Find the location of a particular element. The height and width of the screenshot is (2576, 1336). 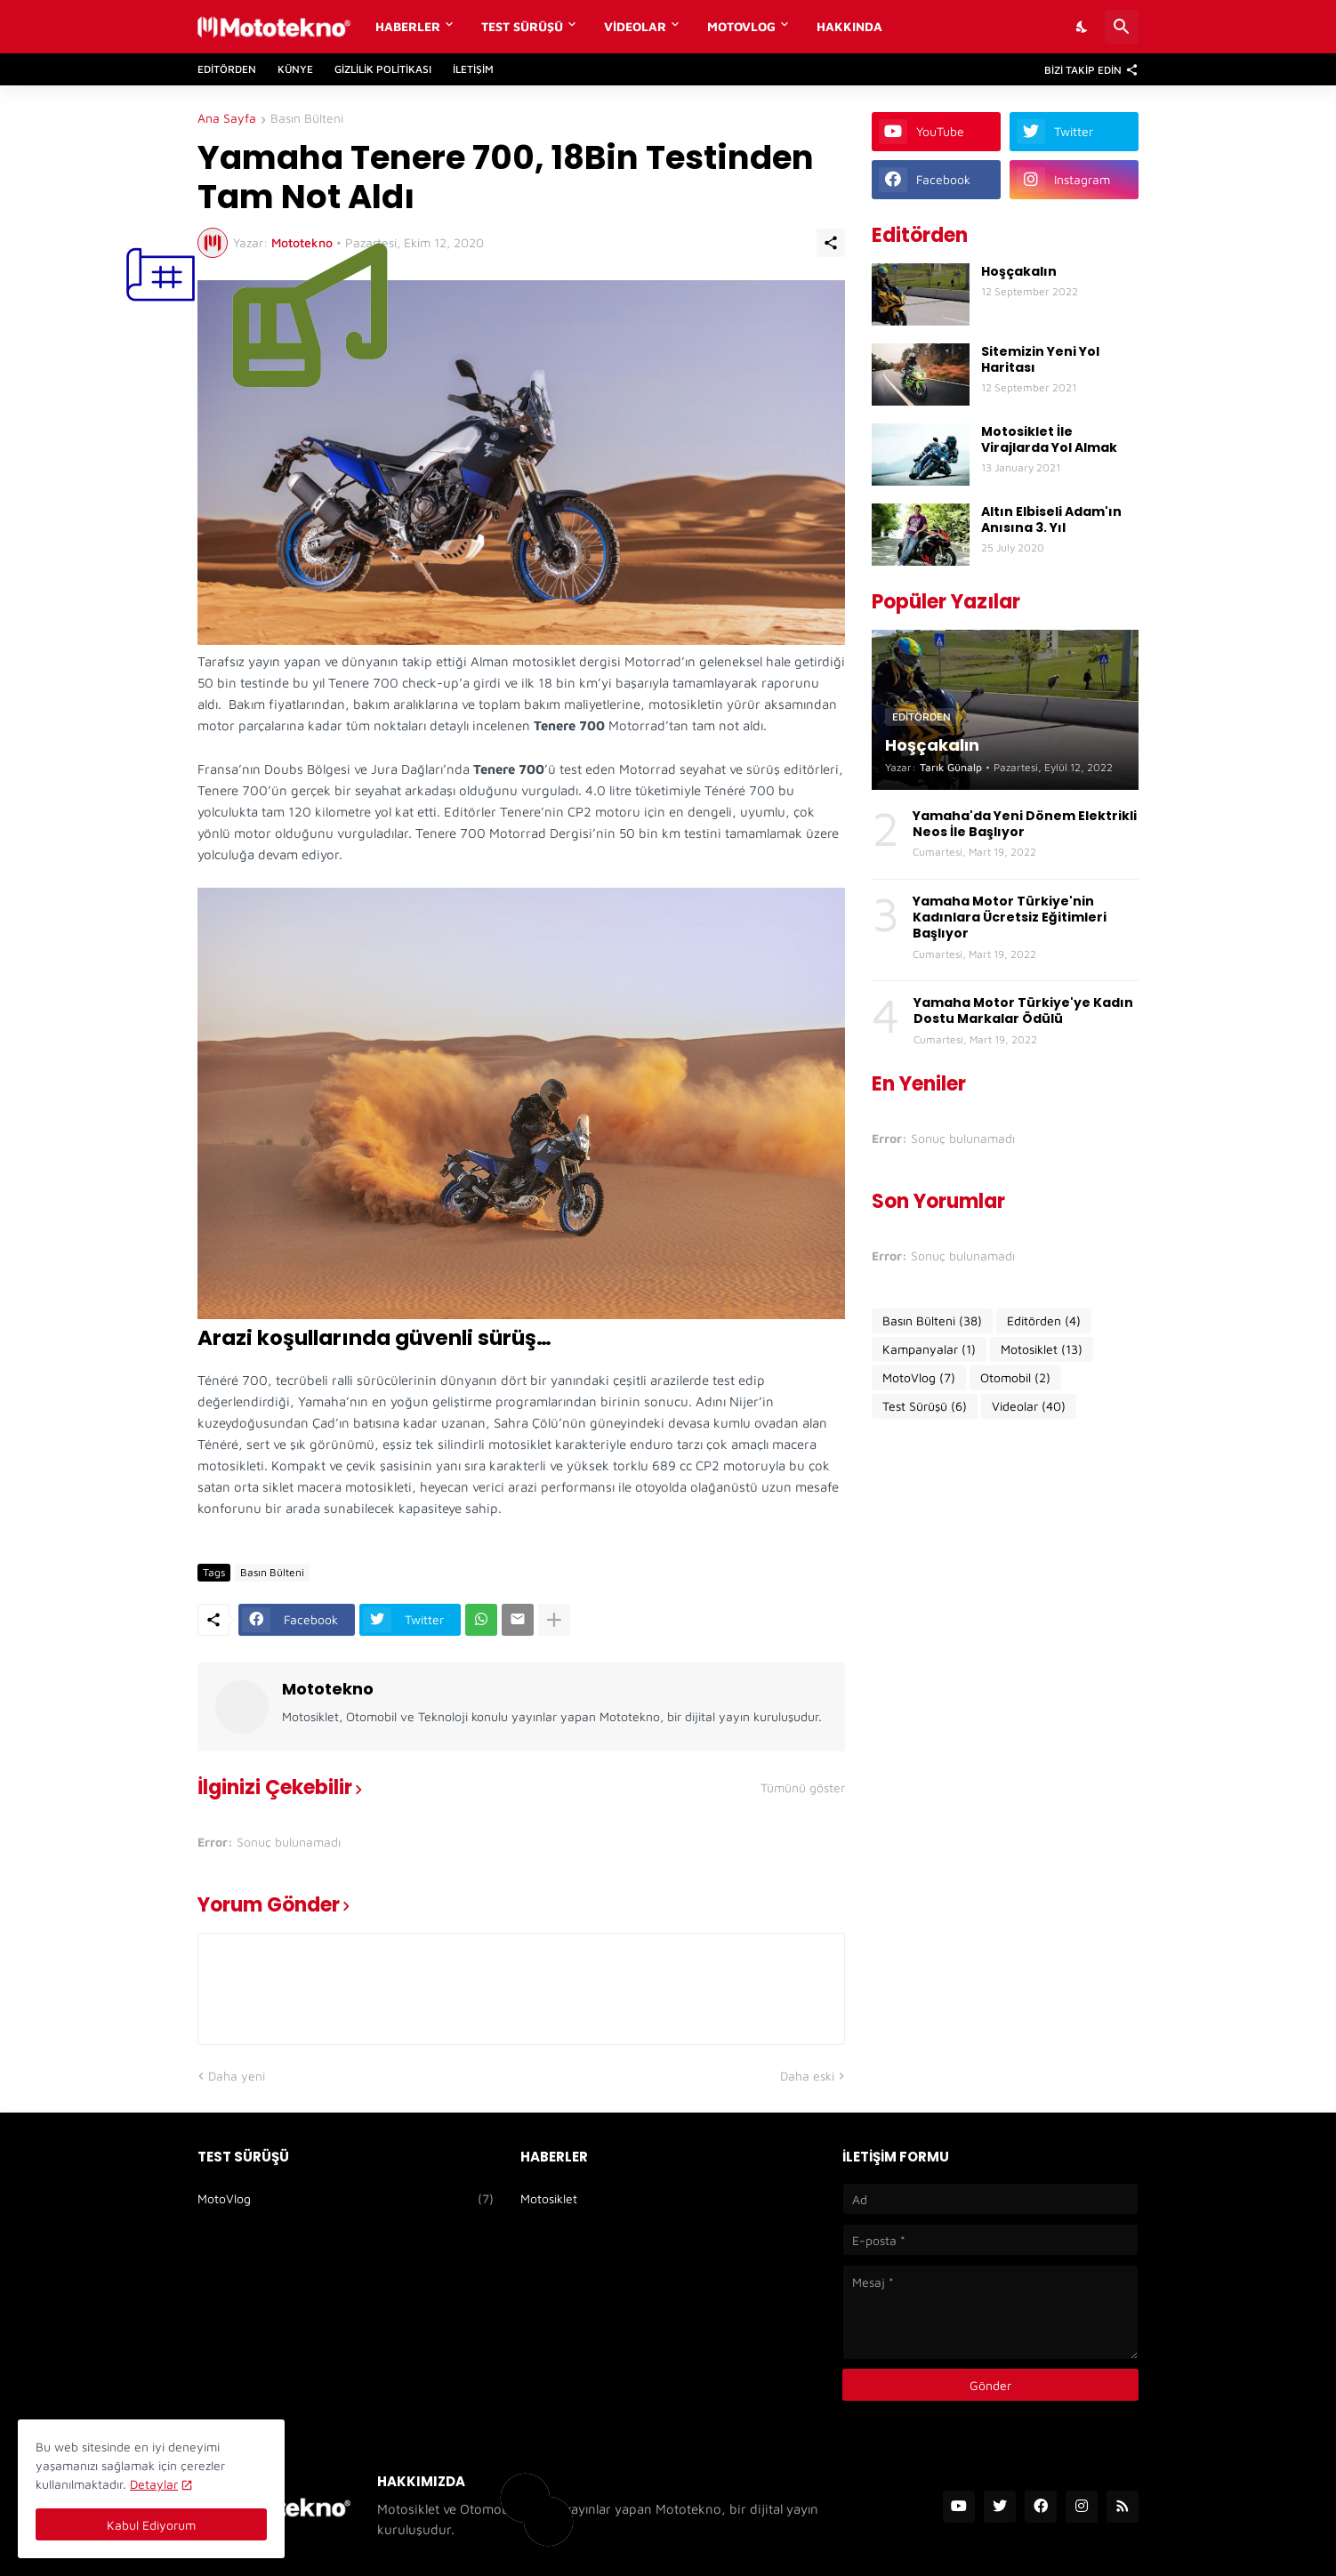

construction or building in progress is located at coordinates (312, 323).